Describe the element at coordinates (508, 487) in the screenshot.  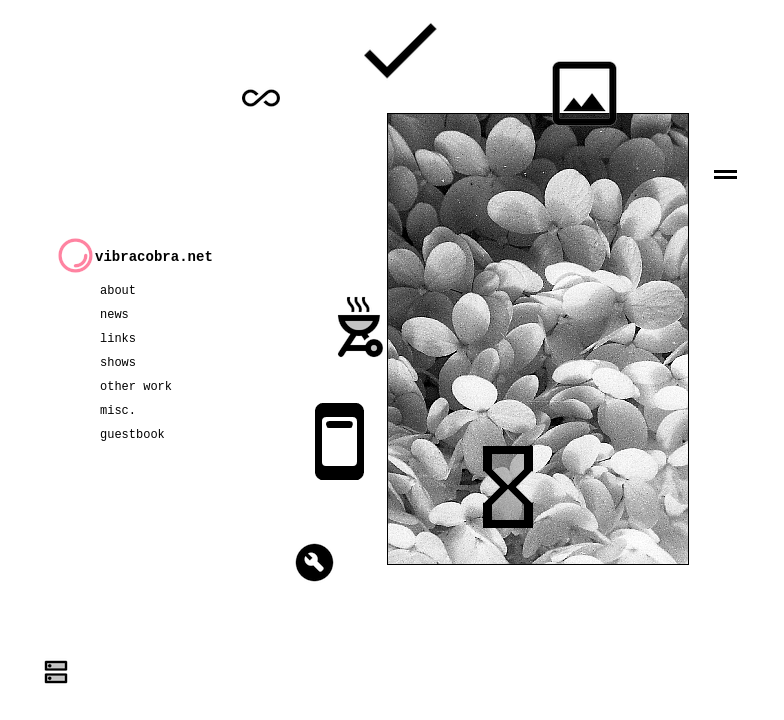
I see `indicates a process is waiting or pending` at that location.